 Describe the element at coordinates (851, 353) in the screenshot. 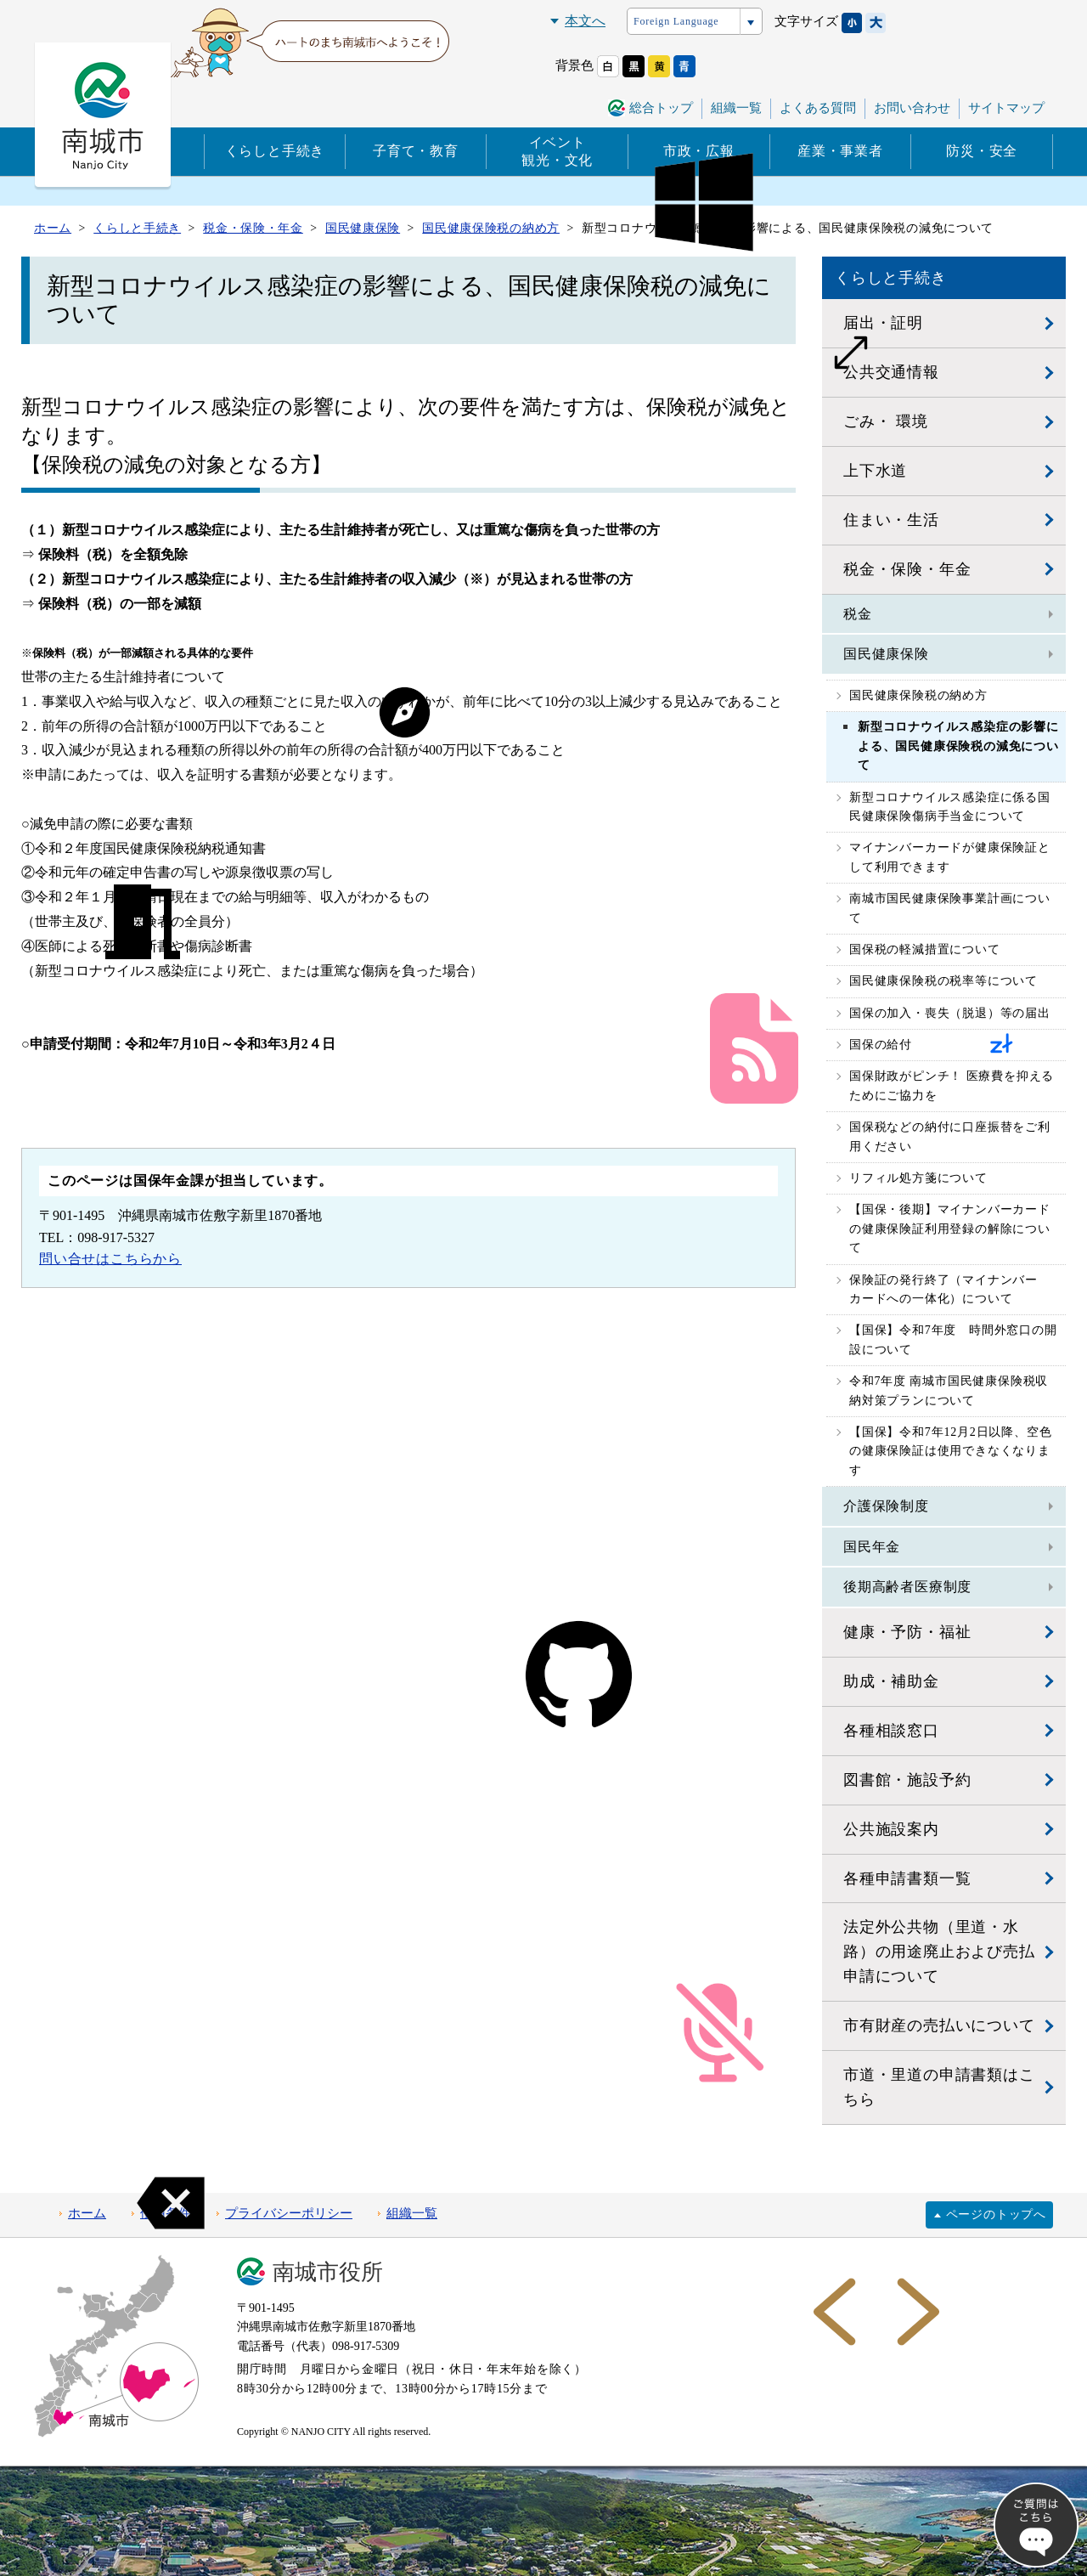

I see `resize window or element` at that location.